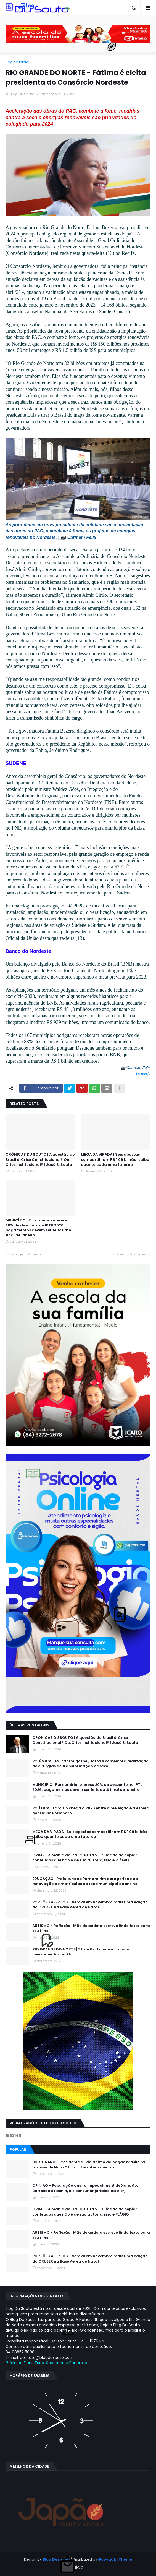 Image resolution: width=156 pixels, height=2576 pixels. What do you see at coordinates (120, 1614) in the screenshot?
I see `view starred or favorite card in a card game` at bounding box center [120, 1614].